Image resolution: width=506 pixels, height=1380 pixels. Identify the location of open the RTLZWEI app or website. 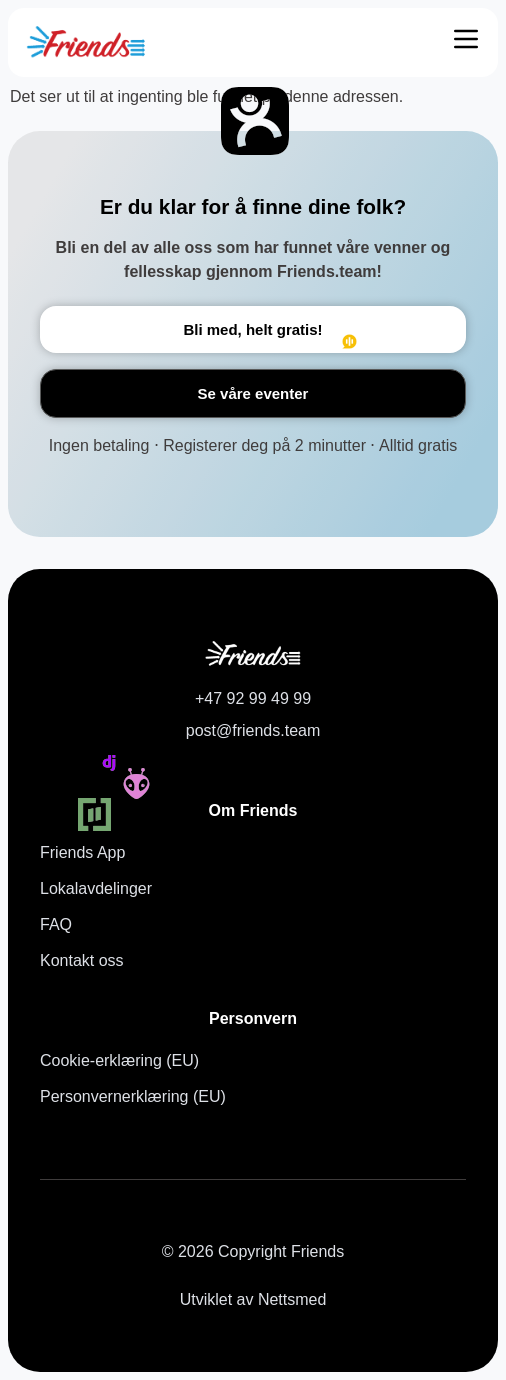
(94, 814).